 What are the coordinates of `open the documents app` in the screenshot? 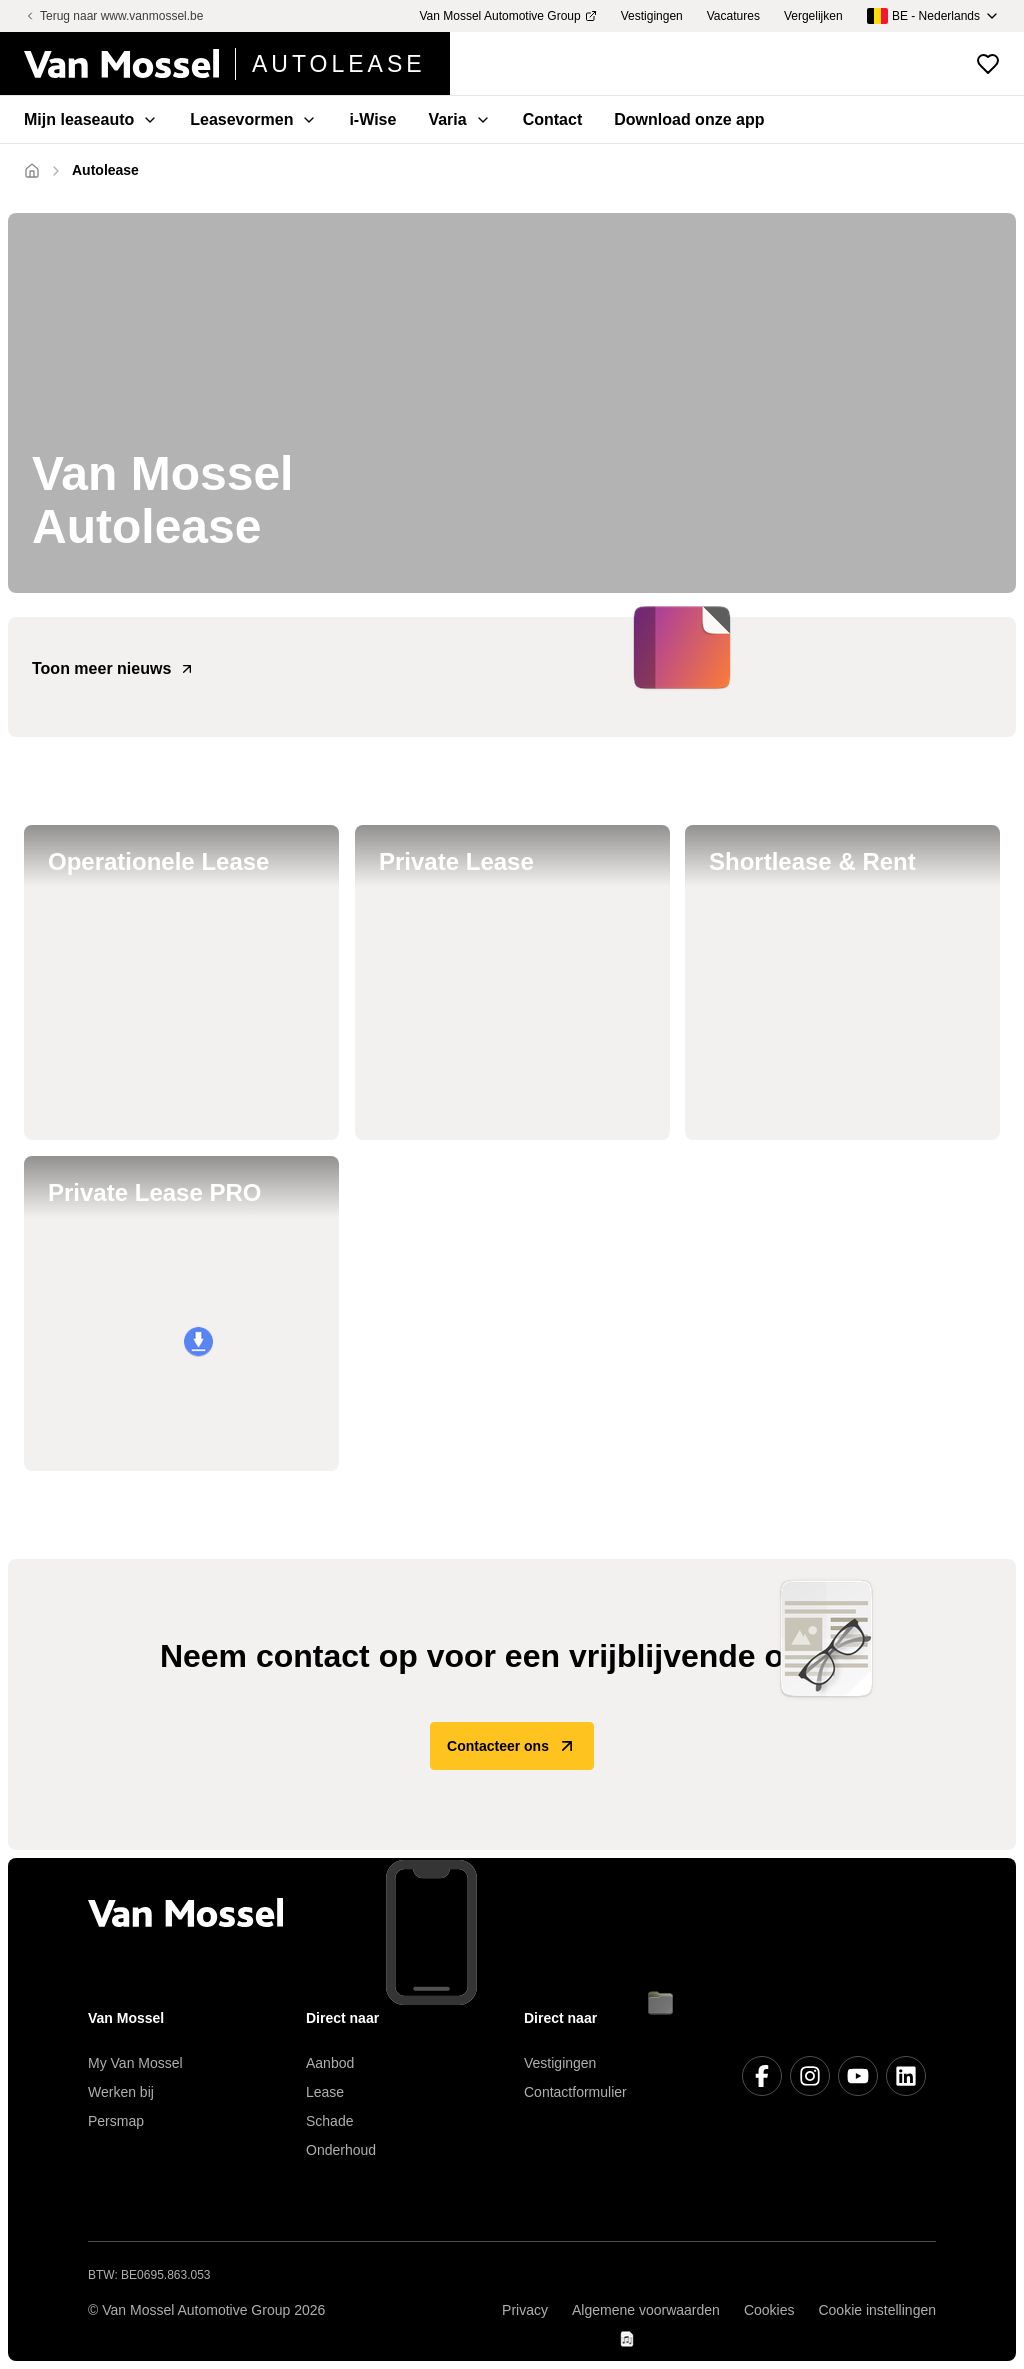 It's located at (826, 1638).